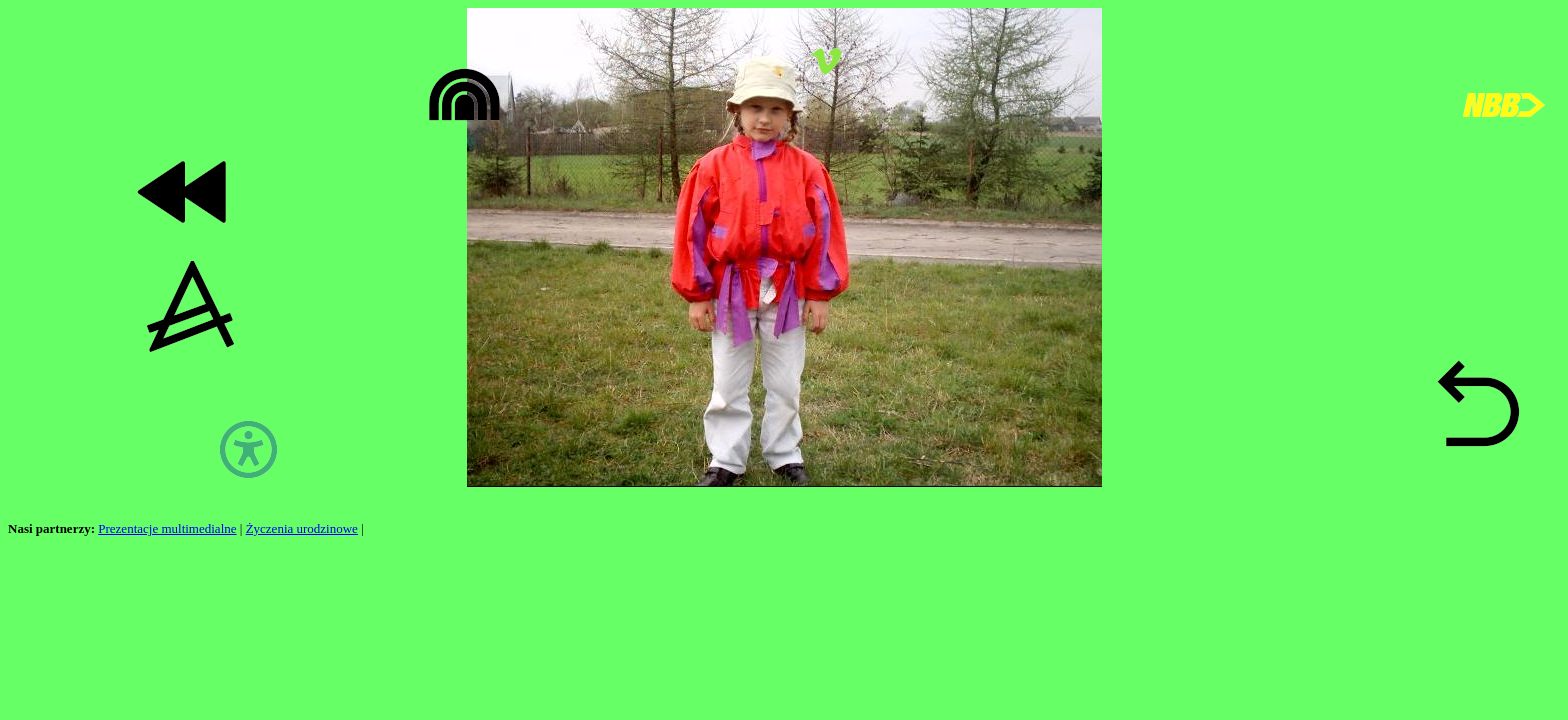 This screenshot has height=720, width=1568. What do you see at coordinates (464, 94) in the screenshot?
I see `view weather conditions with rainbow` at bounding box center [464, 94].